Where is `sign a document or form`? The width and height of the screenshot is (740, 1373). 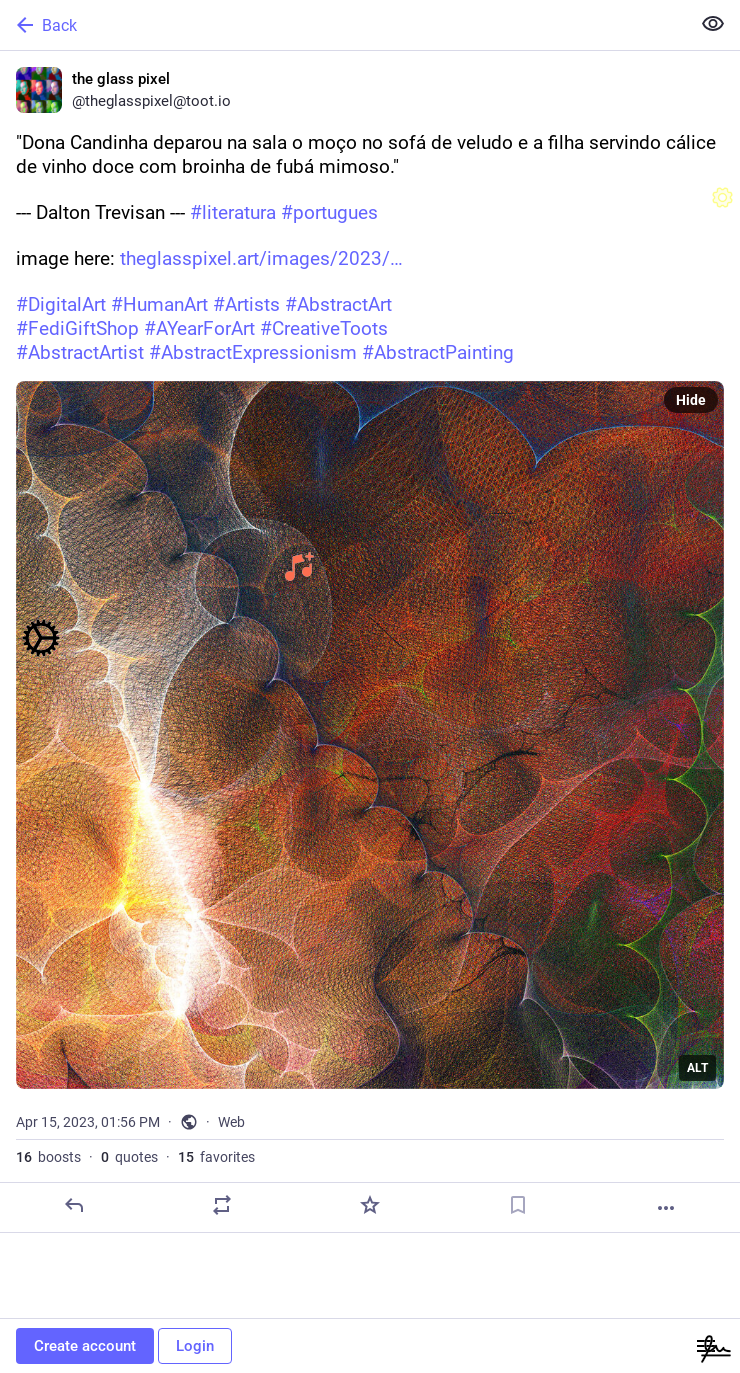 sign a document or form is located at coordinates (716, 1349).